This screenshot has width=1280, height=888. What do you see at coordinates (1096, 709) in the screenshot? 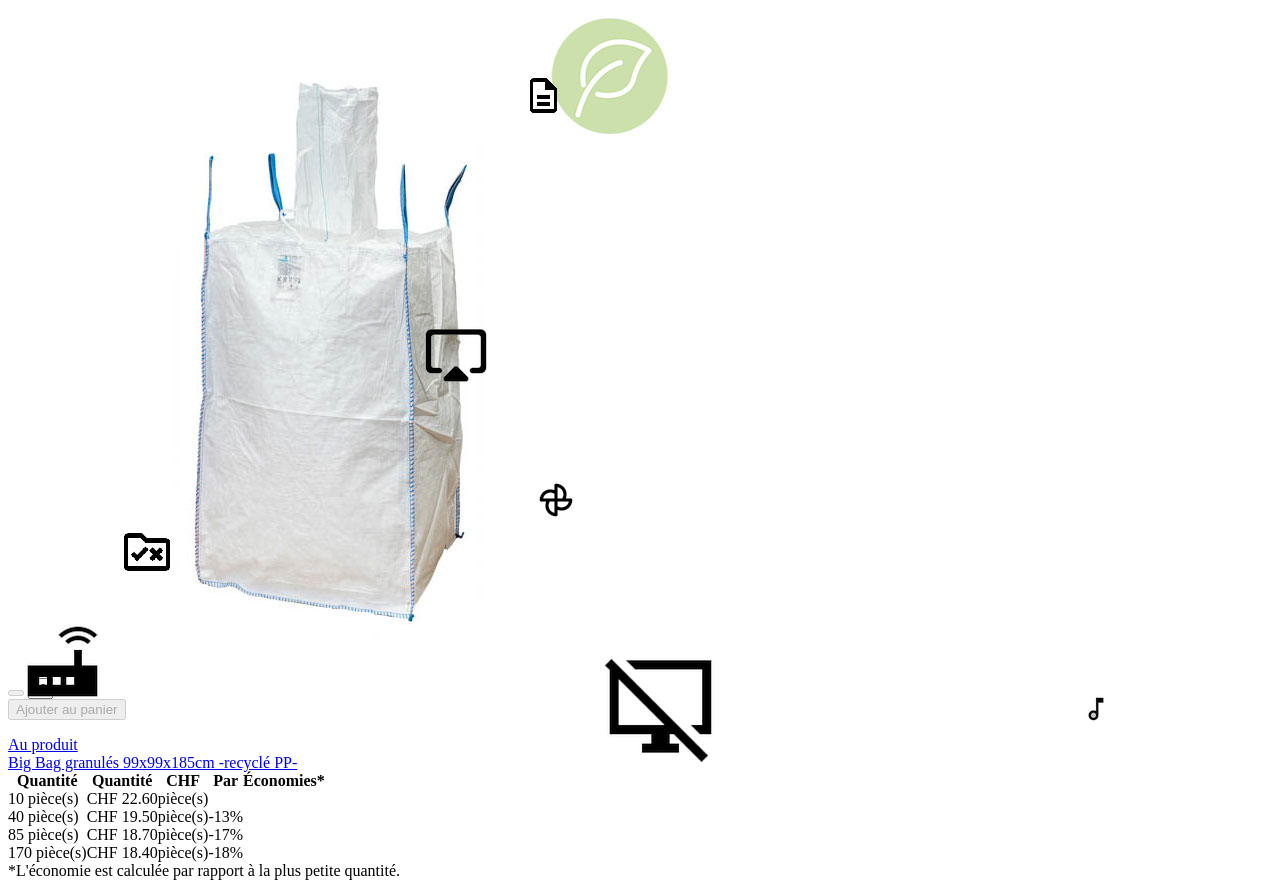
I see `play or access audio content` at bounding box center [1096, 709].